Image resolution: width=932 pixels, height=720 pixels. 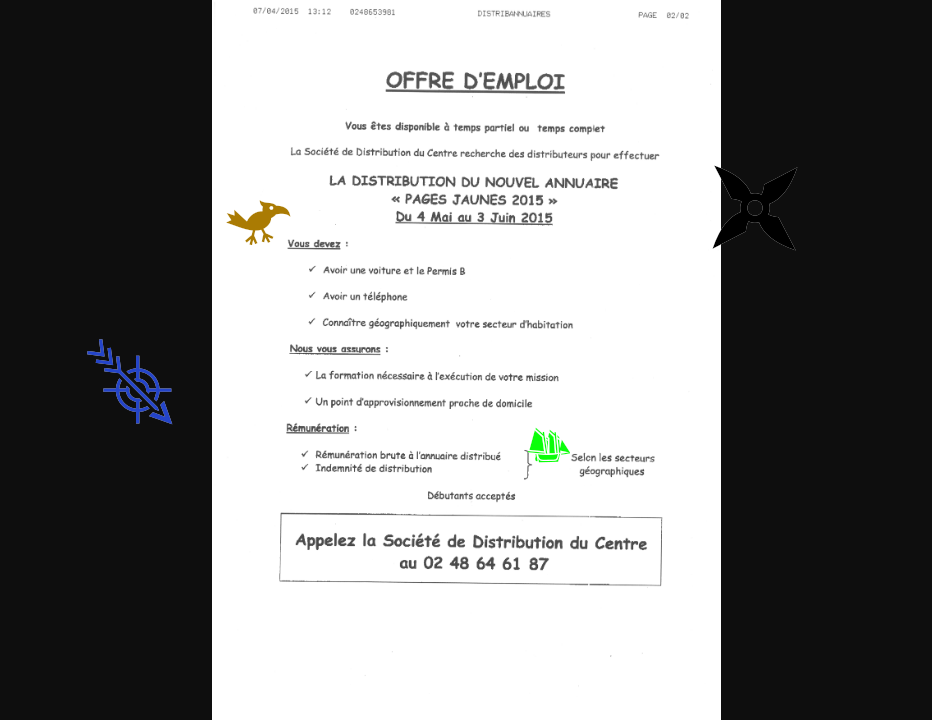 I want to click on select ninja or stealth character class, so click(x=755, y=208).